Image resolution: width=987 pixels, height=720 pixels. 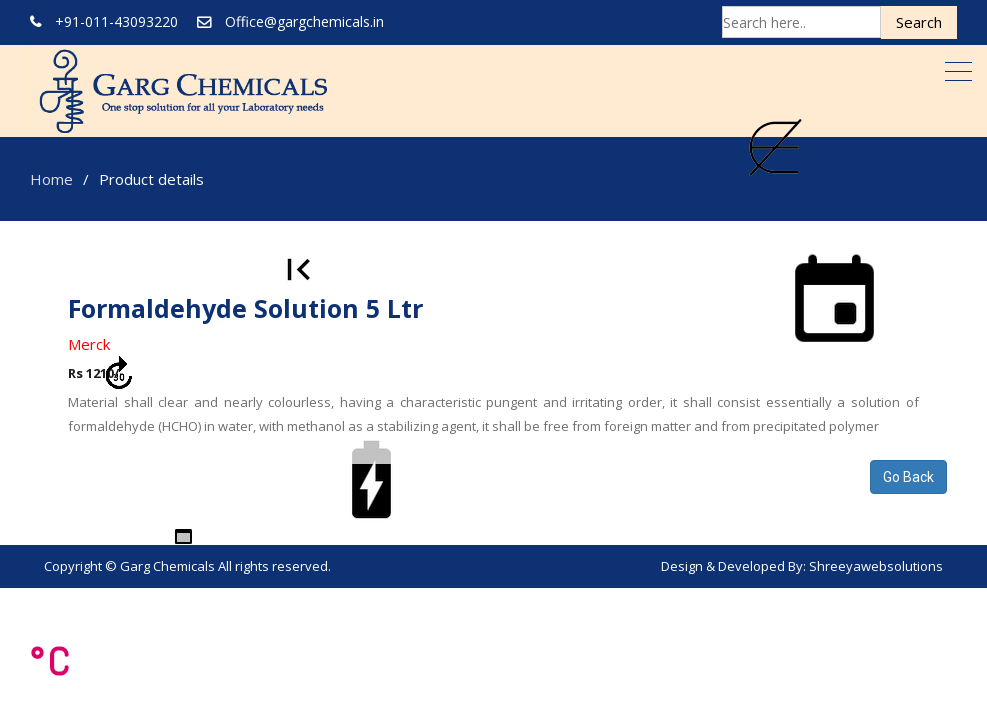 I want to click on open a web browser or web view, so click(x=183, y=536).